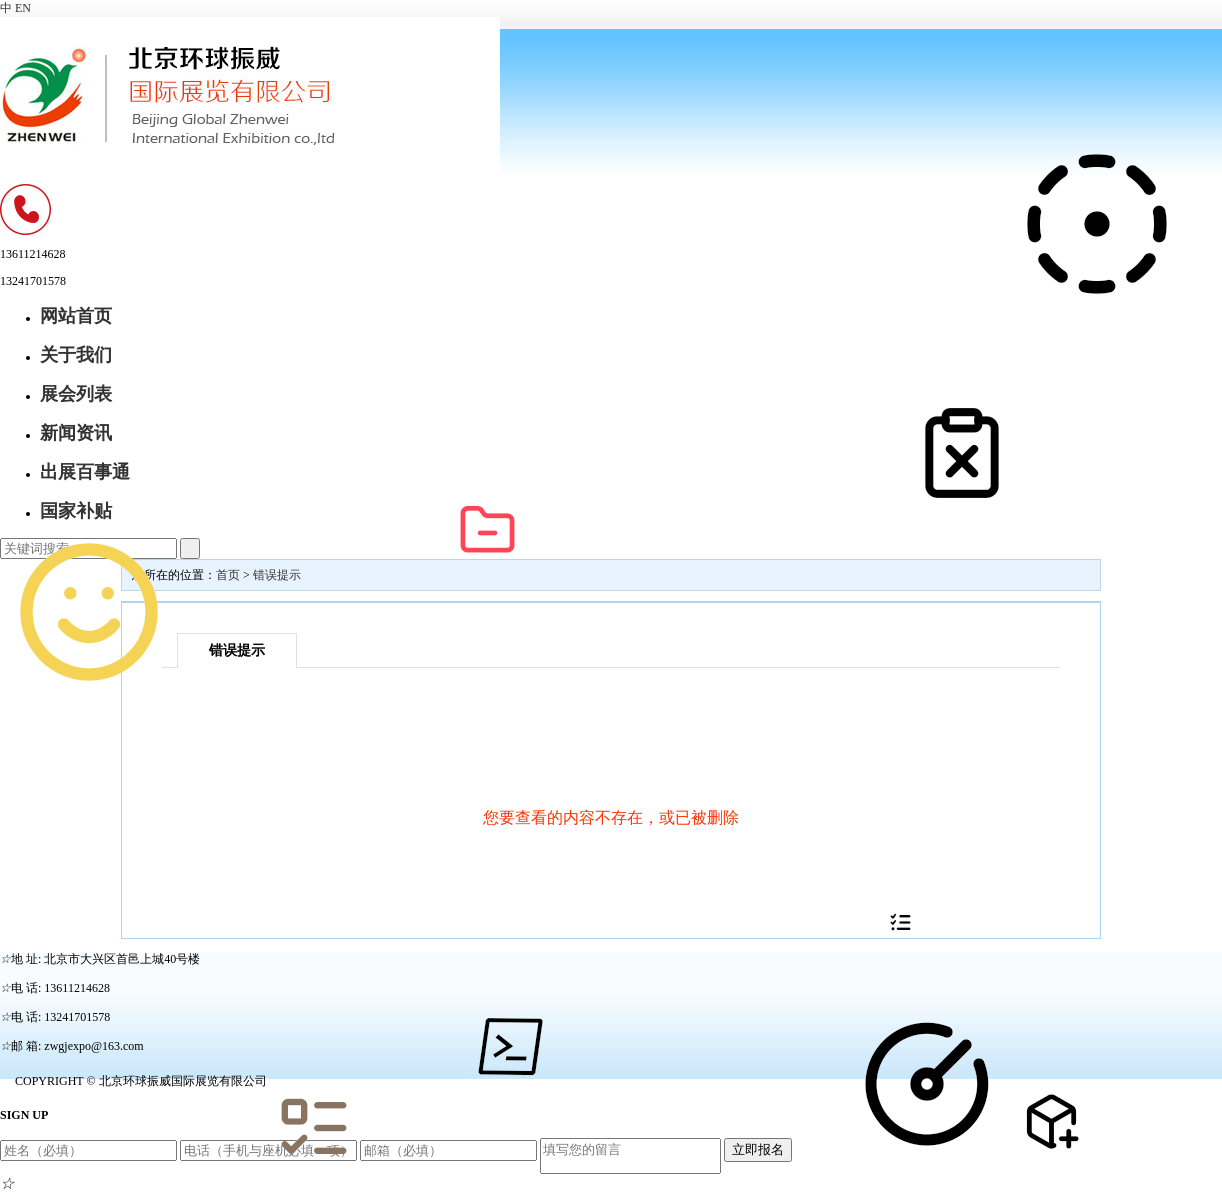 Image resolution: width=1222 pixels, height=1199 pixels. I want to click on add a new 3D object or model, so click(1051, 1121).